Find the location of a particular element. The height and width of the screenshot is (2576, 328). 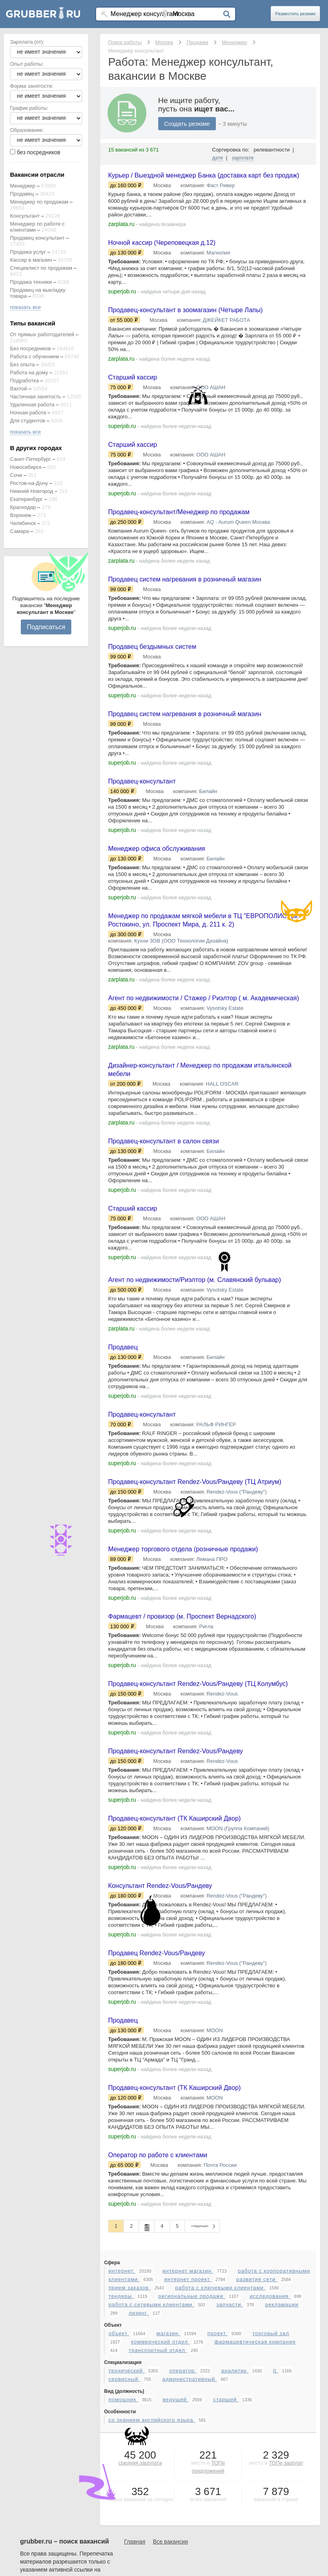

open the calculator app is located at coordinates (147, 2228).